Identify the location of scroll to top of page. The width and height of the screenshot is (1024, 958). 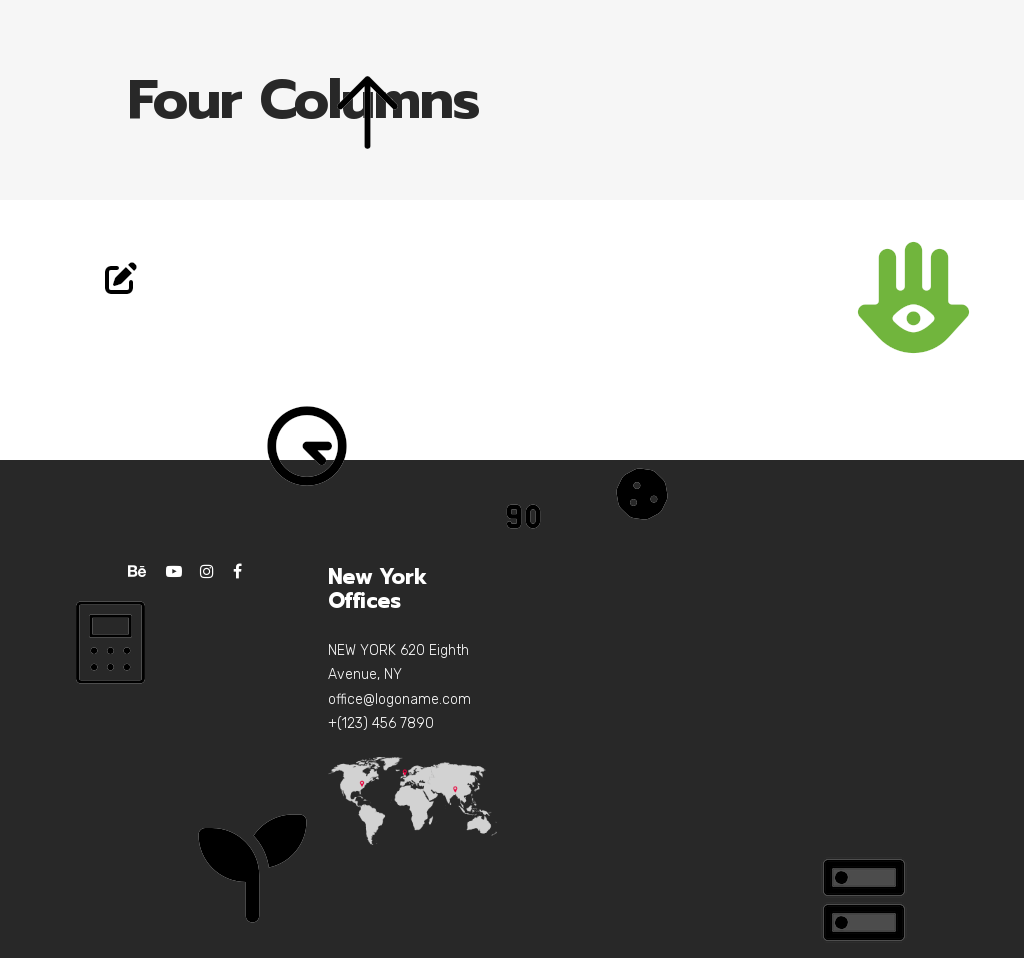
(367, 112).